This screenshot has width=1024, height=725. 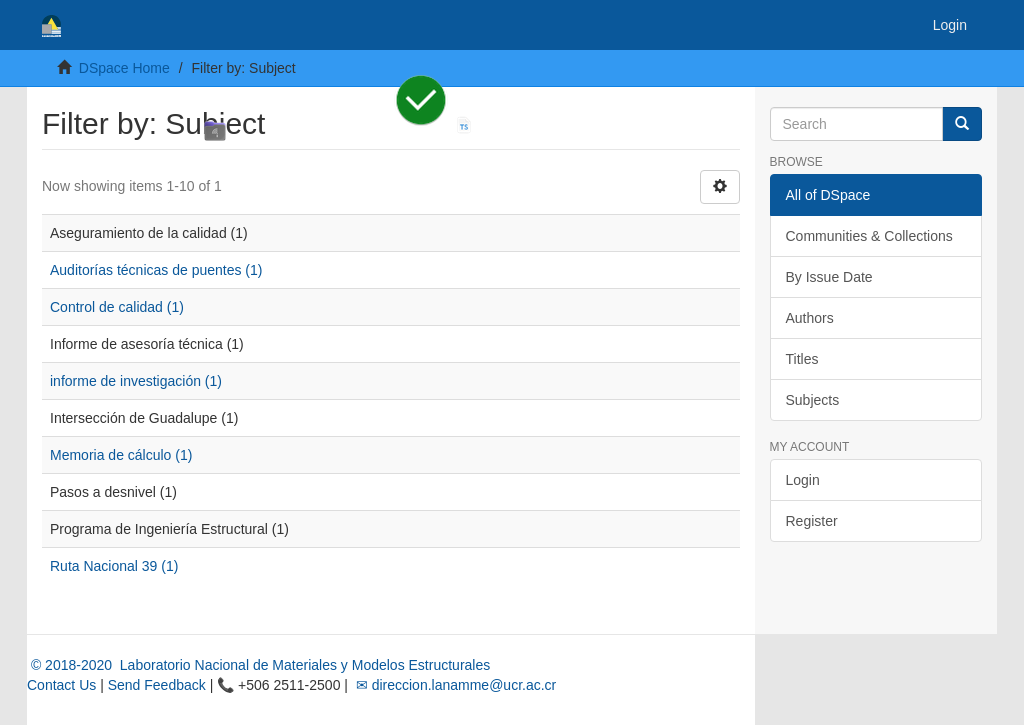 I want to click on typescript source code file, so click(x=464, y=125).